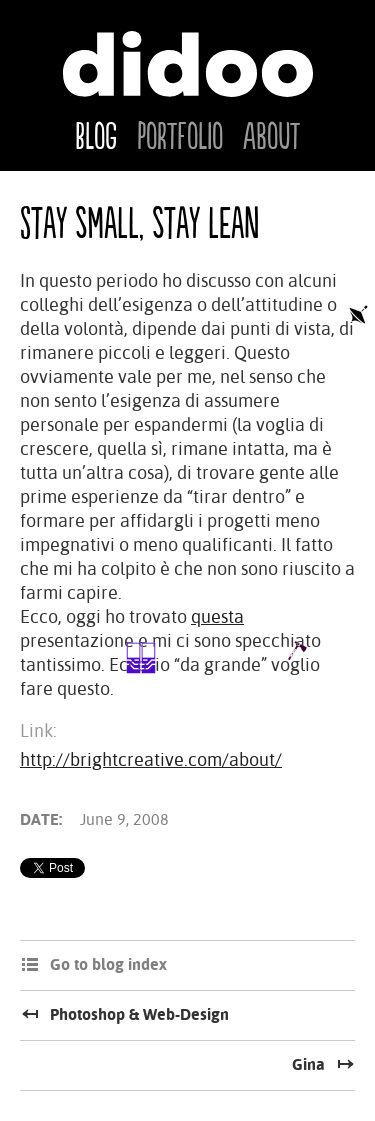 The image size is (375, 1121). What do you see at coordinates (358, 314) in the screenshot?
I see `play a spinning top mini-game` at bounding box center [358, 314].